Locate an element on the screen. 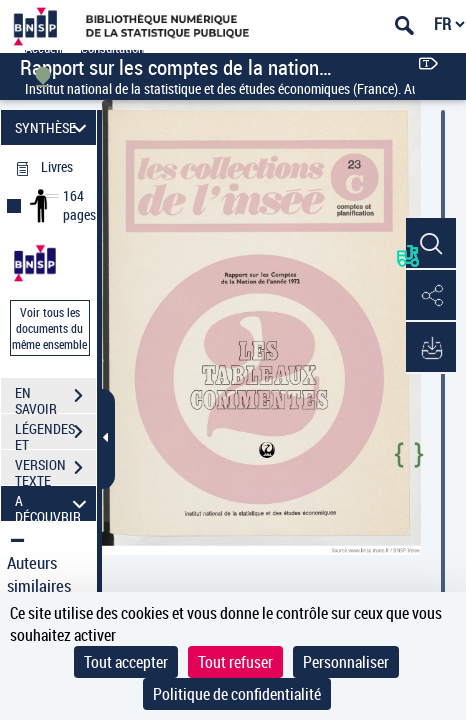 This screenshot has width=466, height=720. Japan Airlines company logo is located at coordinates (267, 450).